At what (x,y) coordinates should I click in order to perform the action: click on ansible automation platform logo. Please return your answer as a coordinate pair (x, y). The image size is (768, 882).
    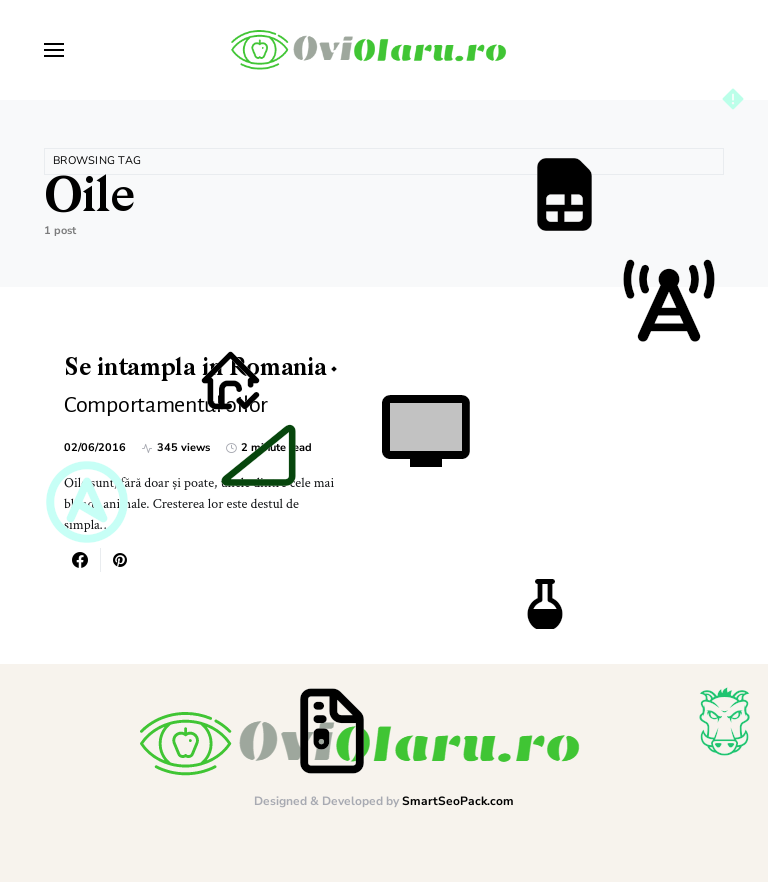
    Looking at the image, I should click on (87, 502).